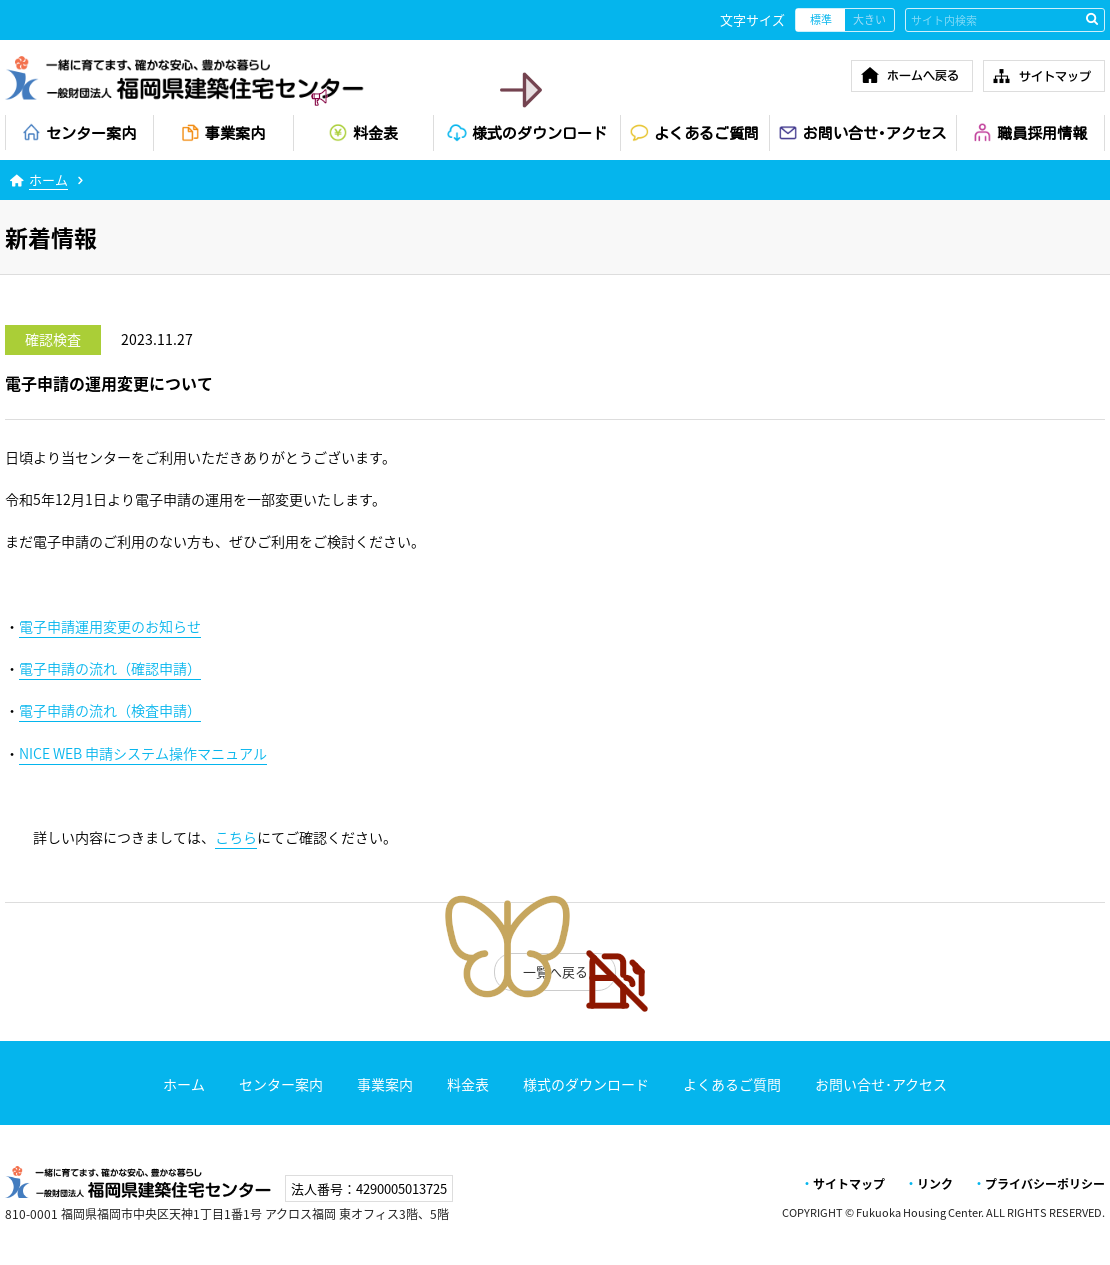 The height and width of the screenshot is (1265, 1110). I want to click on make an announcement or broadcast, so click(319, 97).